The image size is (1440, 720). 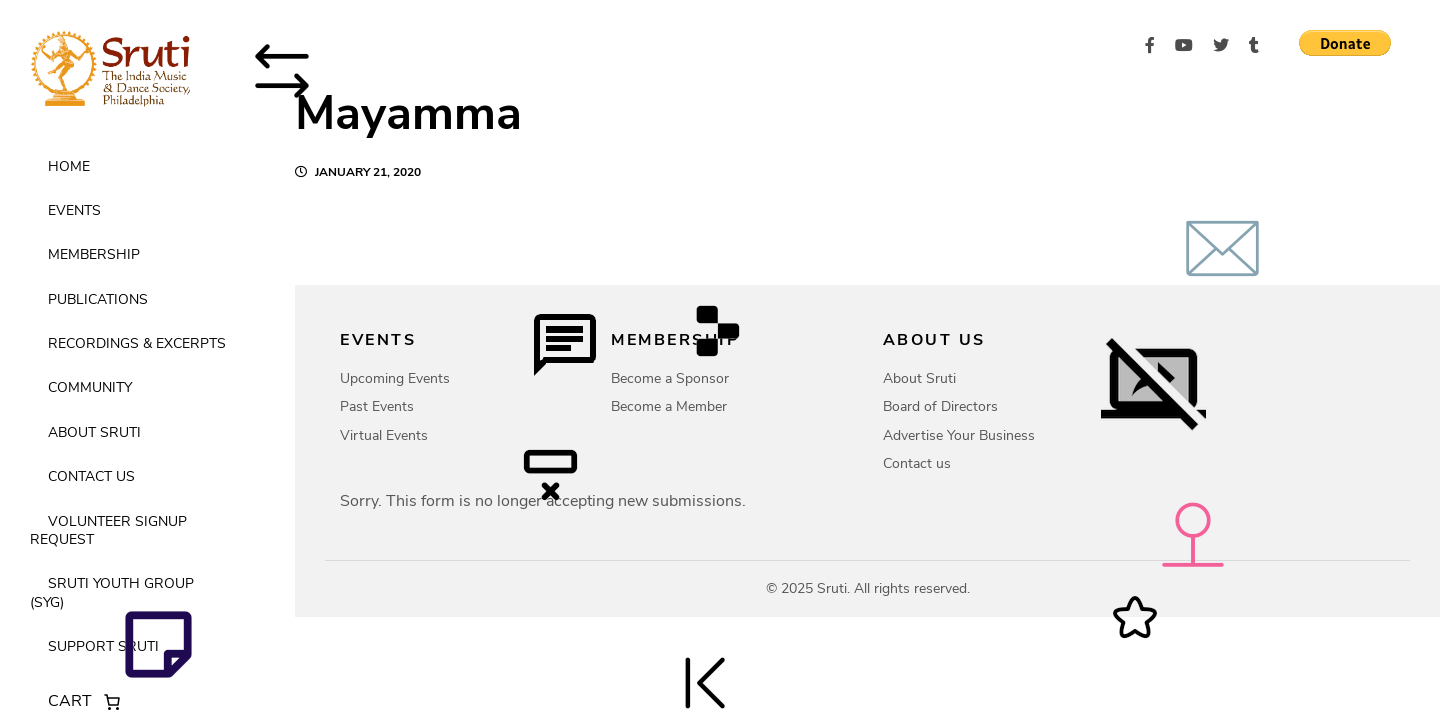 I want to click on swap or exchange items, so click(x=282, y=71).